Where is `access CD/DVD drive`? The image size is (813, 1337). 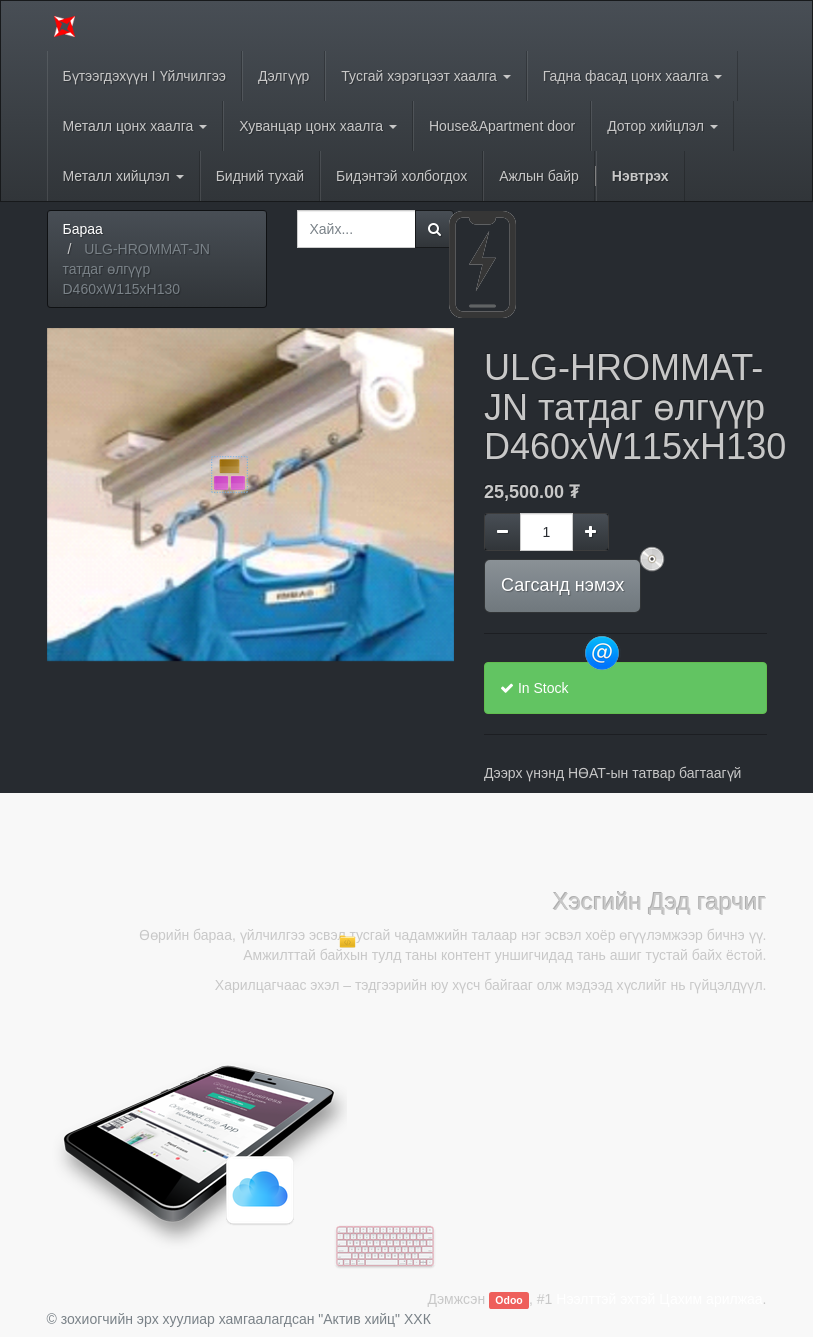
access CD/DVD drive is located at coordinates (652, 559).